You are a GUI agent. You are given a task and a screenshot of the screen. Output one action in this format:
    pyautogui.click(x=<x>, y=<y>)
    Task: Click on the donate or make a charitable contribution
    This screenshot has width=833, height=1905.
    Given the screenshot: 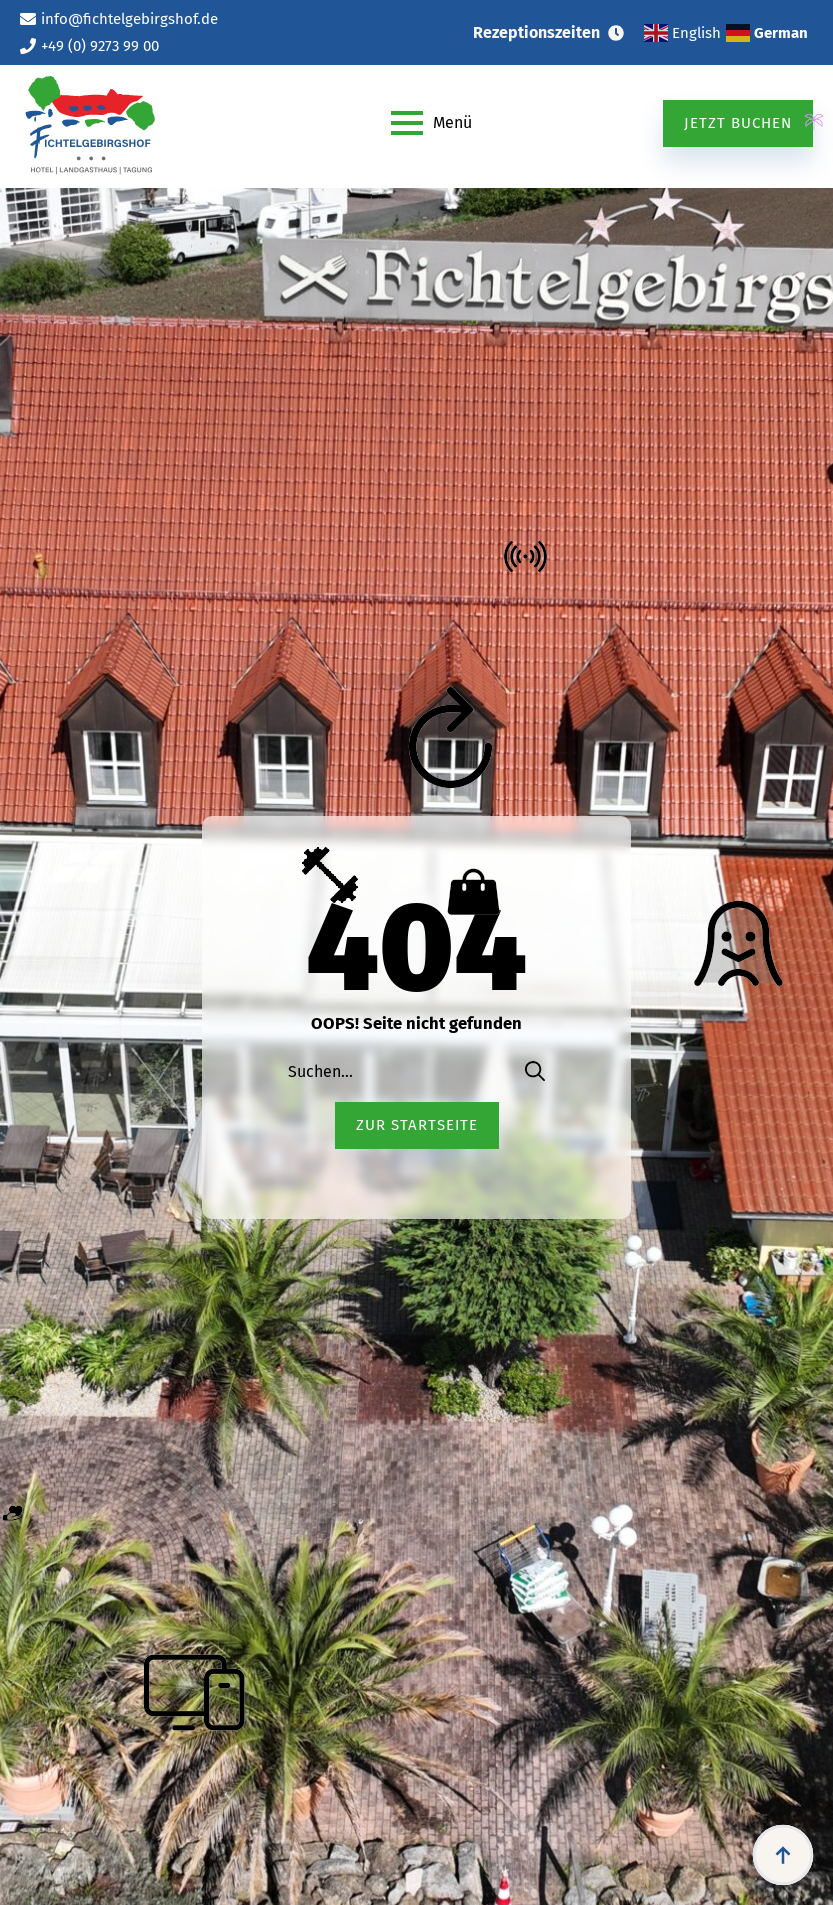 What is the action you would take?
    pyautogui.click(x=13, y=1513)
    